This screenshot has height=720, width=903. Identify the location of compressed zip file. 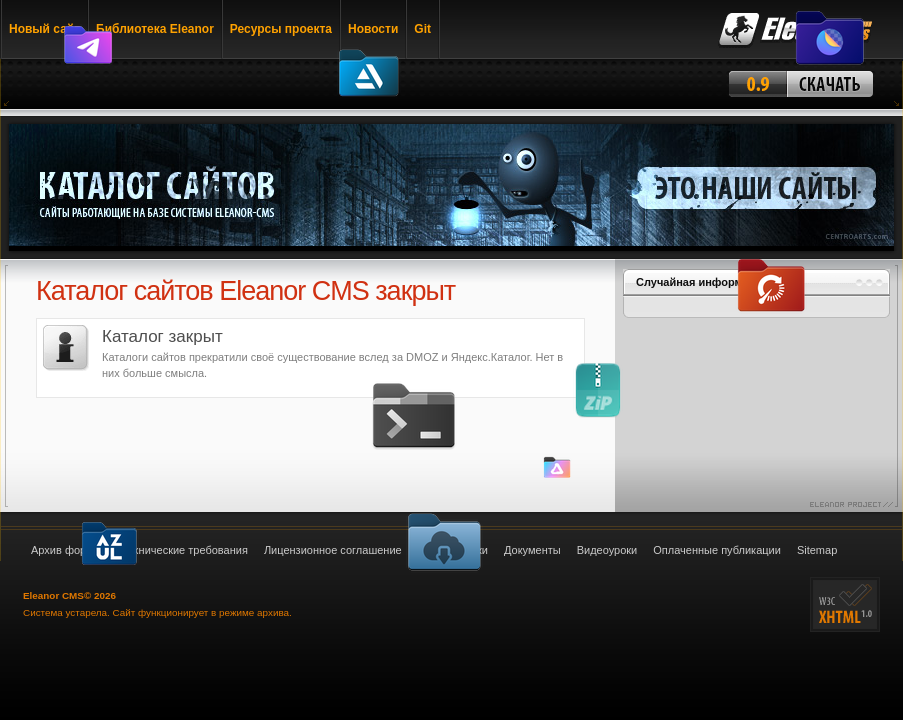
(598, 390).